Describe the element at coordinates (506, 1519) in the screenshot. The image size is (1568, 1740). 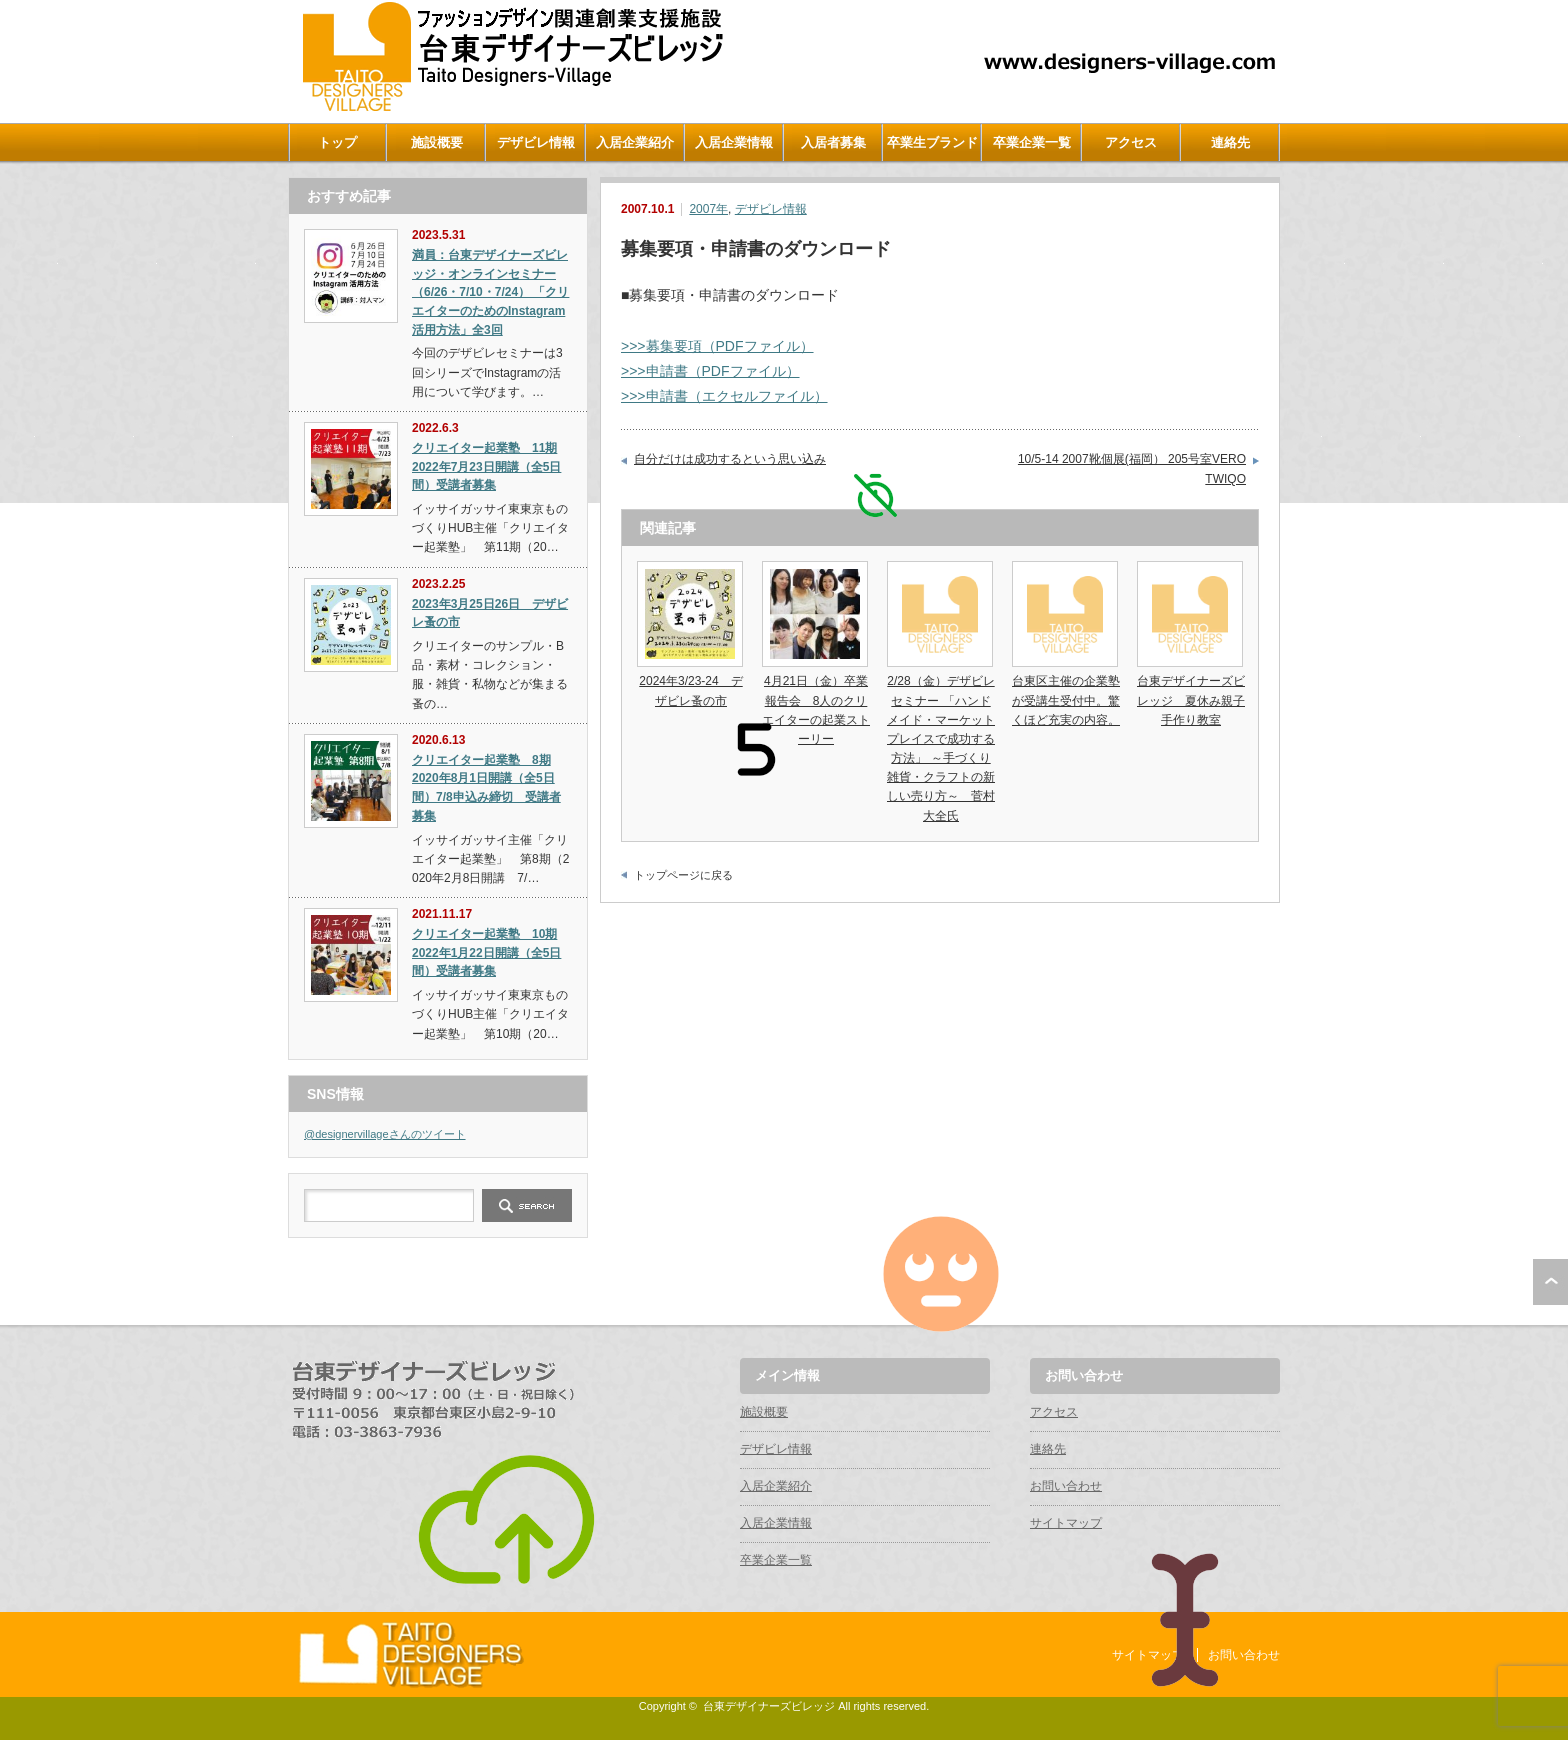
I see `upload file to cloud storage` at that location.